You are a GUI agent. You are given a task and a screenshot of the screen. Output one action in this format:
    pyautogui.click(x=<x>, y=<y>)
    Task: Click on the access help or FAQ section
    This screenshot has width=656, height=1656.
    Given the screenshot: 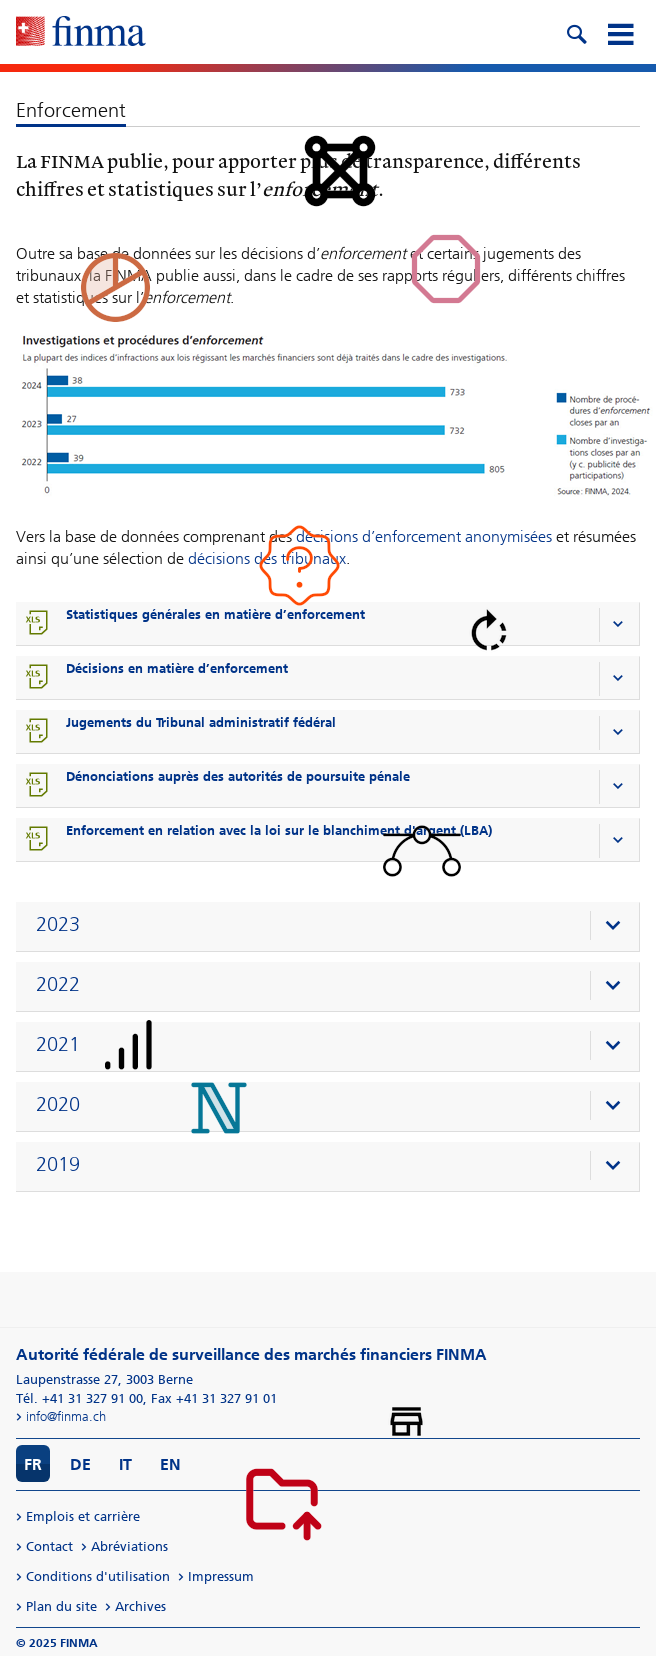 What is the action you would take?
    pyautogui.click(x=299, y=565)
    